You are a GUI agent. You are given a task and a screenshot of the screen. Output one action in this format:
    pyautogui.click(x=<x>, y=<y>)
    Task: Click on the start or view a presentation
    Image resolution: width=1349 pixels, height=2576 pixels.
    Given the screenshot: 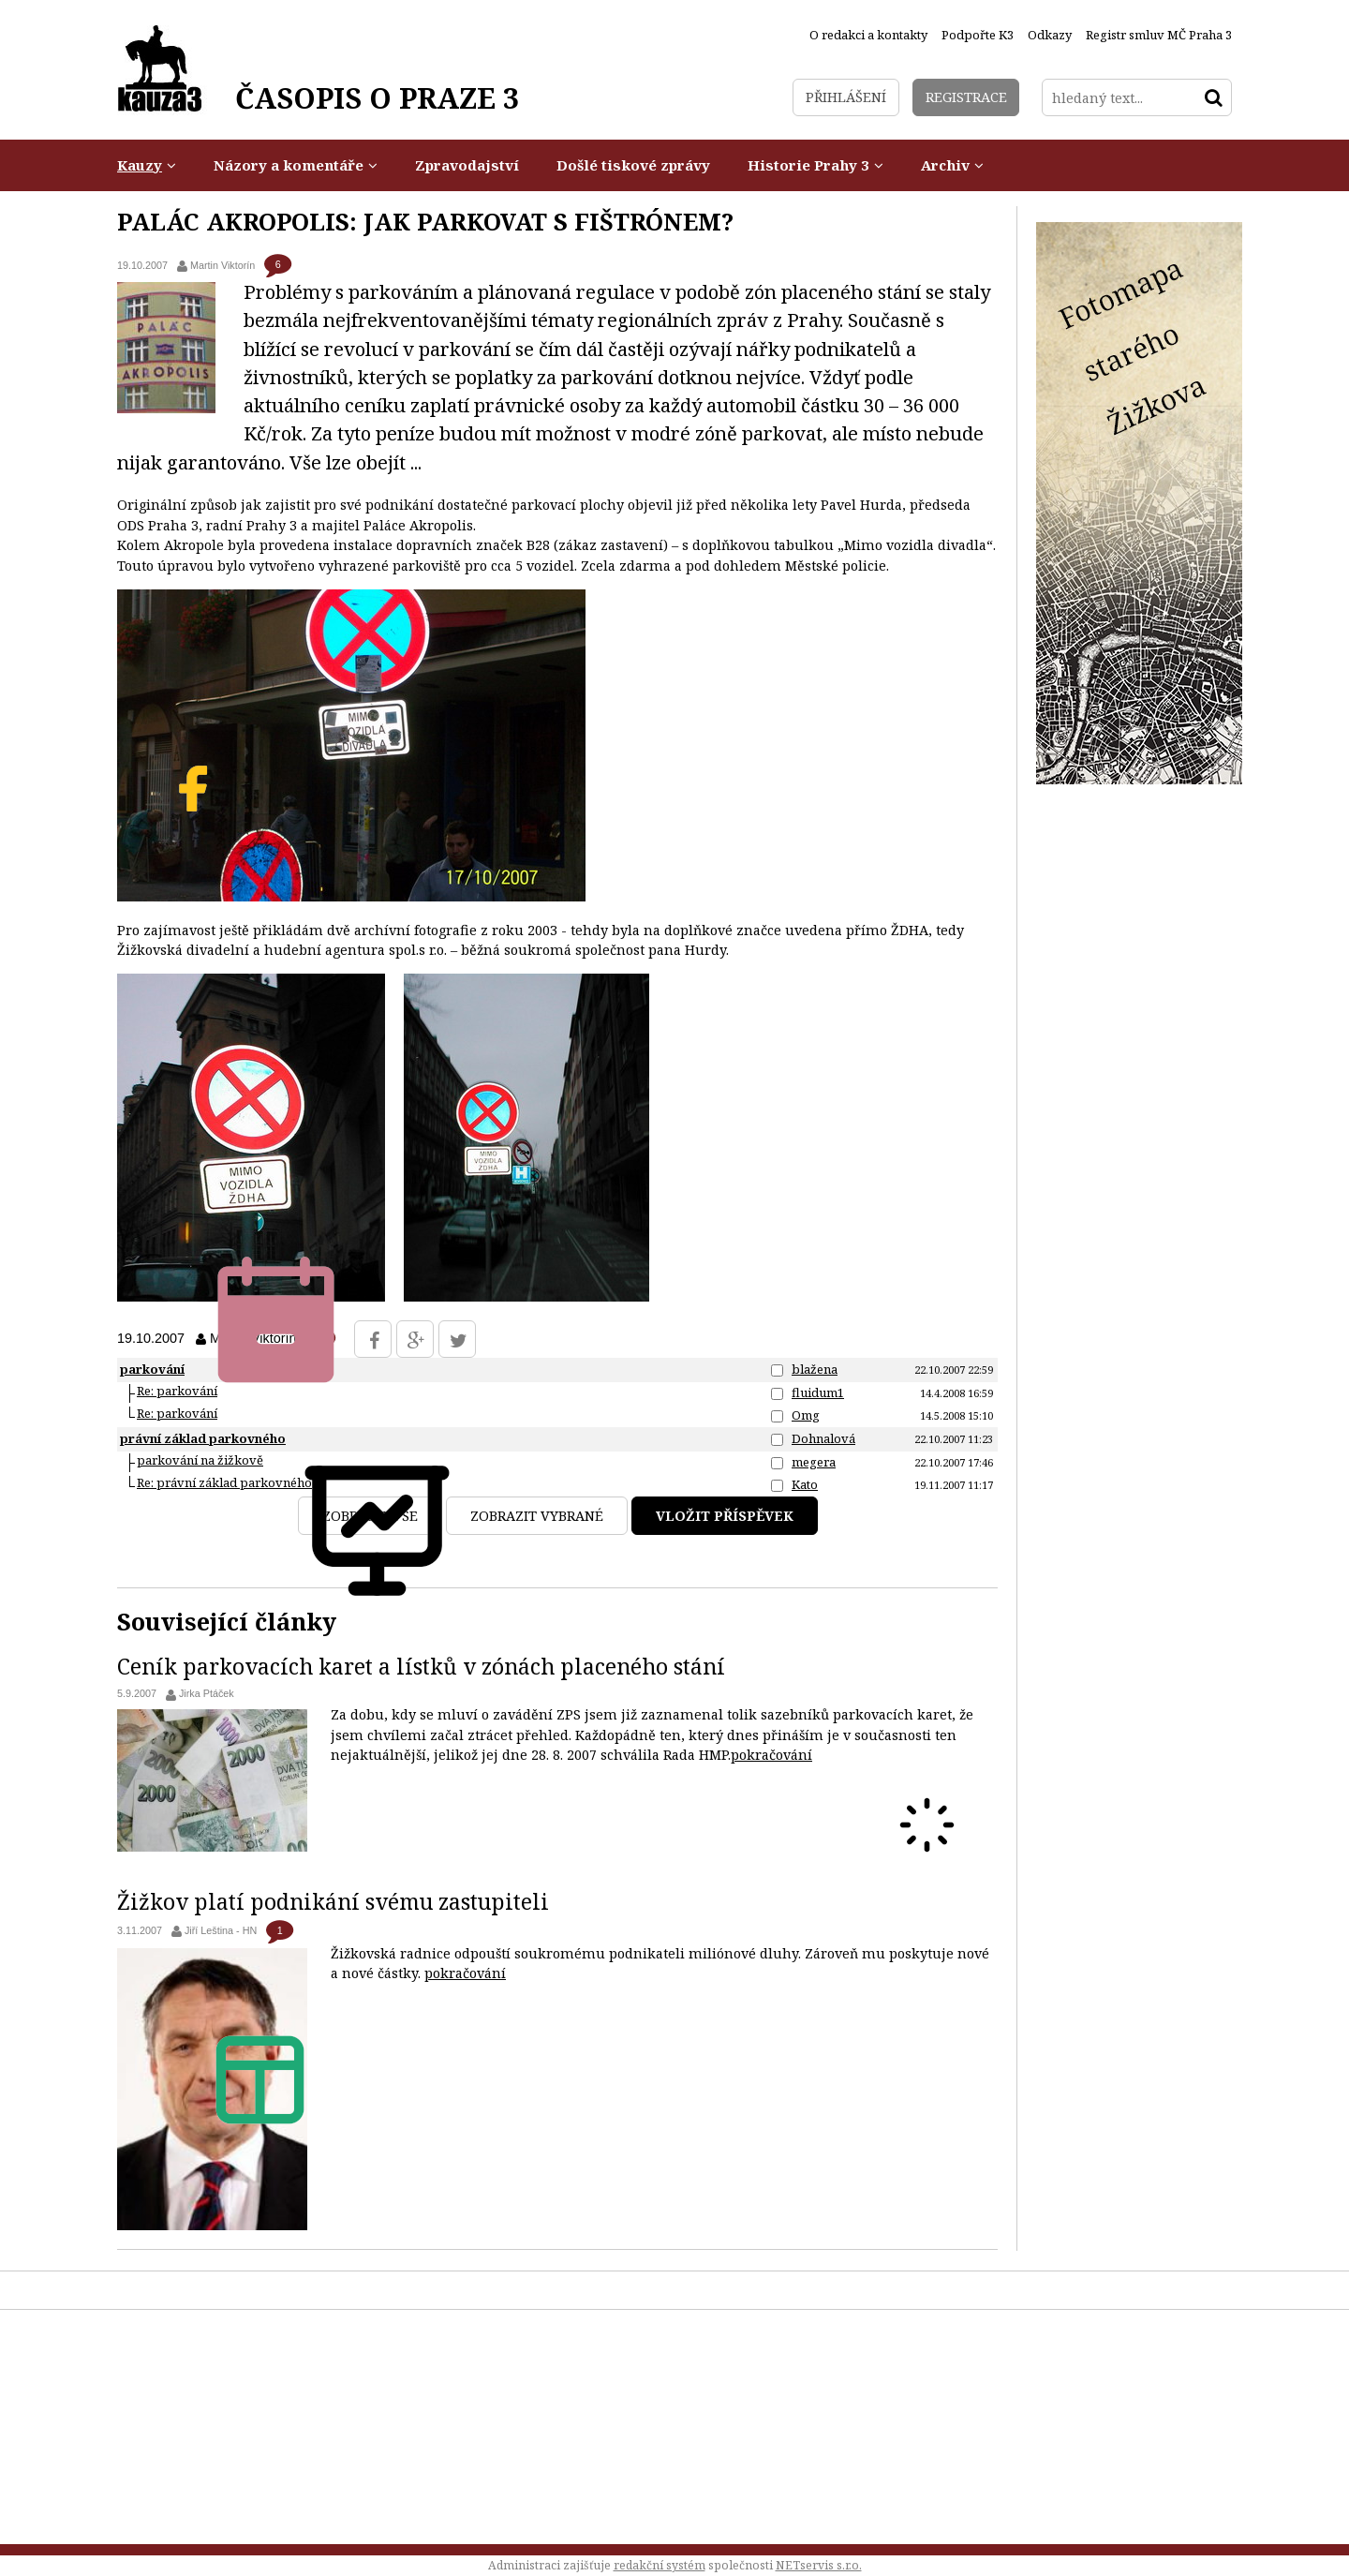 What is the action you would take?
    pyautogui.click(x=377, y=1530)
    